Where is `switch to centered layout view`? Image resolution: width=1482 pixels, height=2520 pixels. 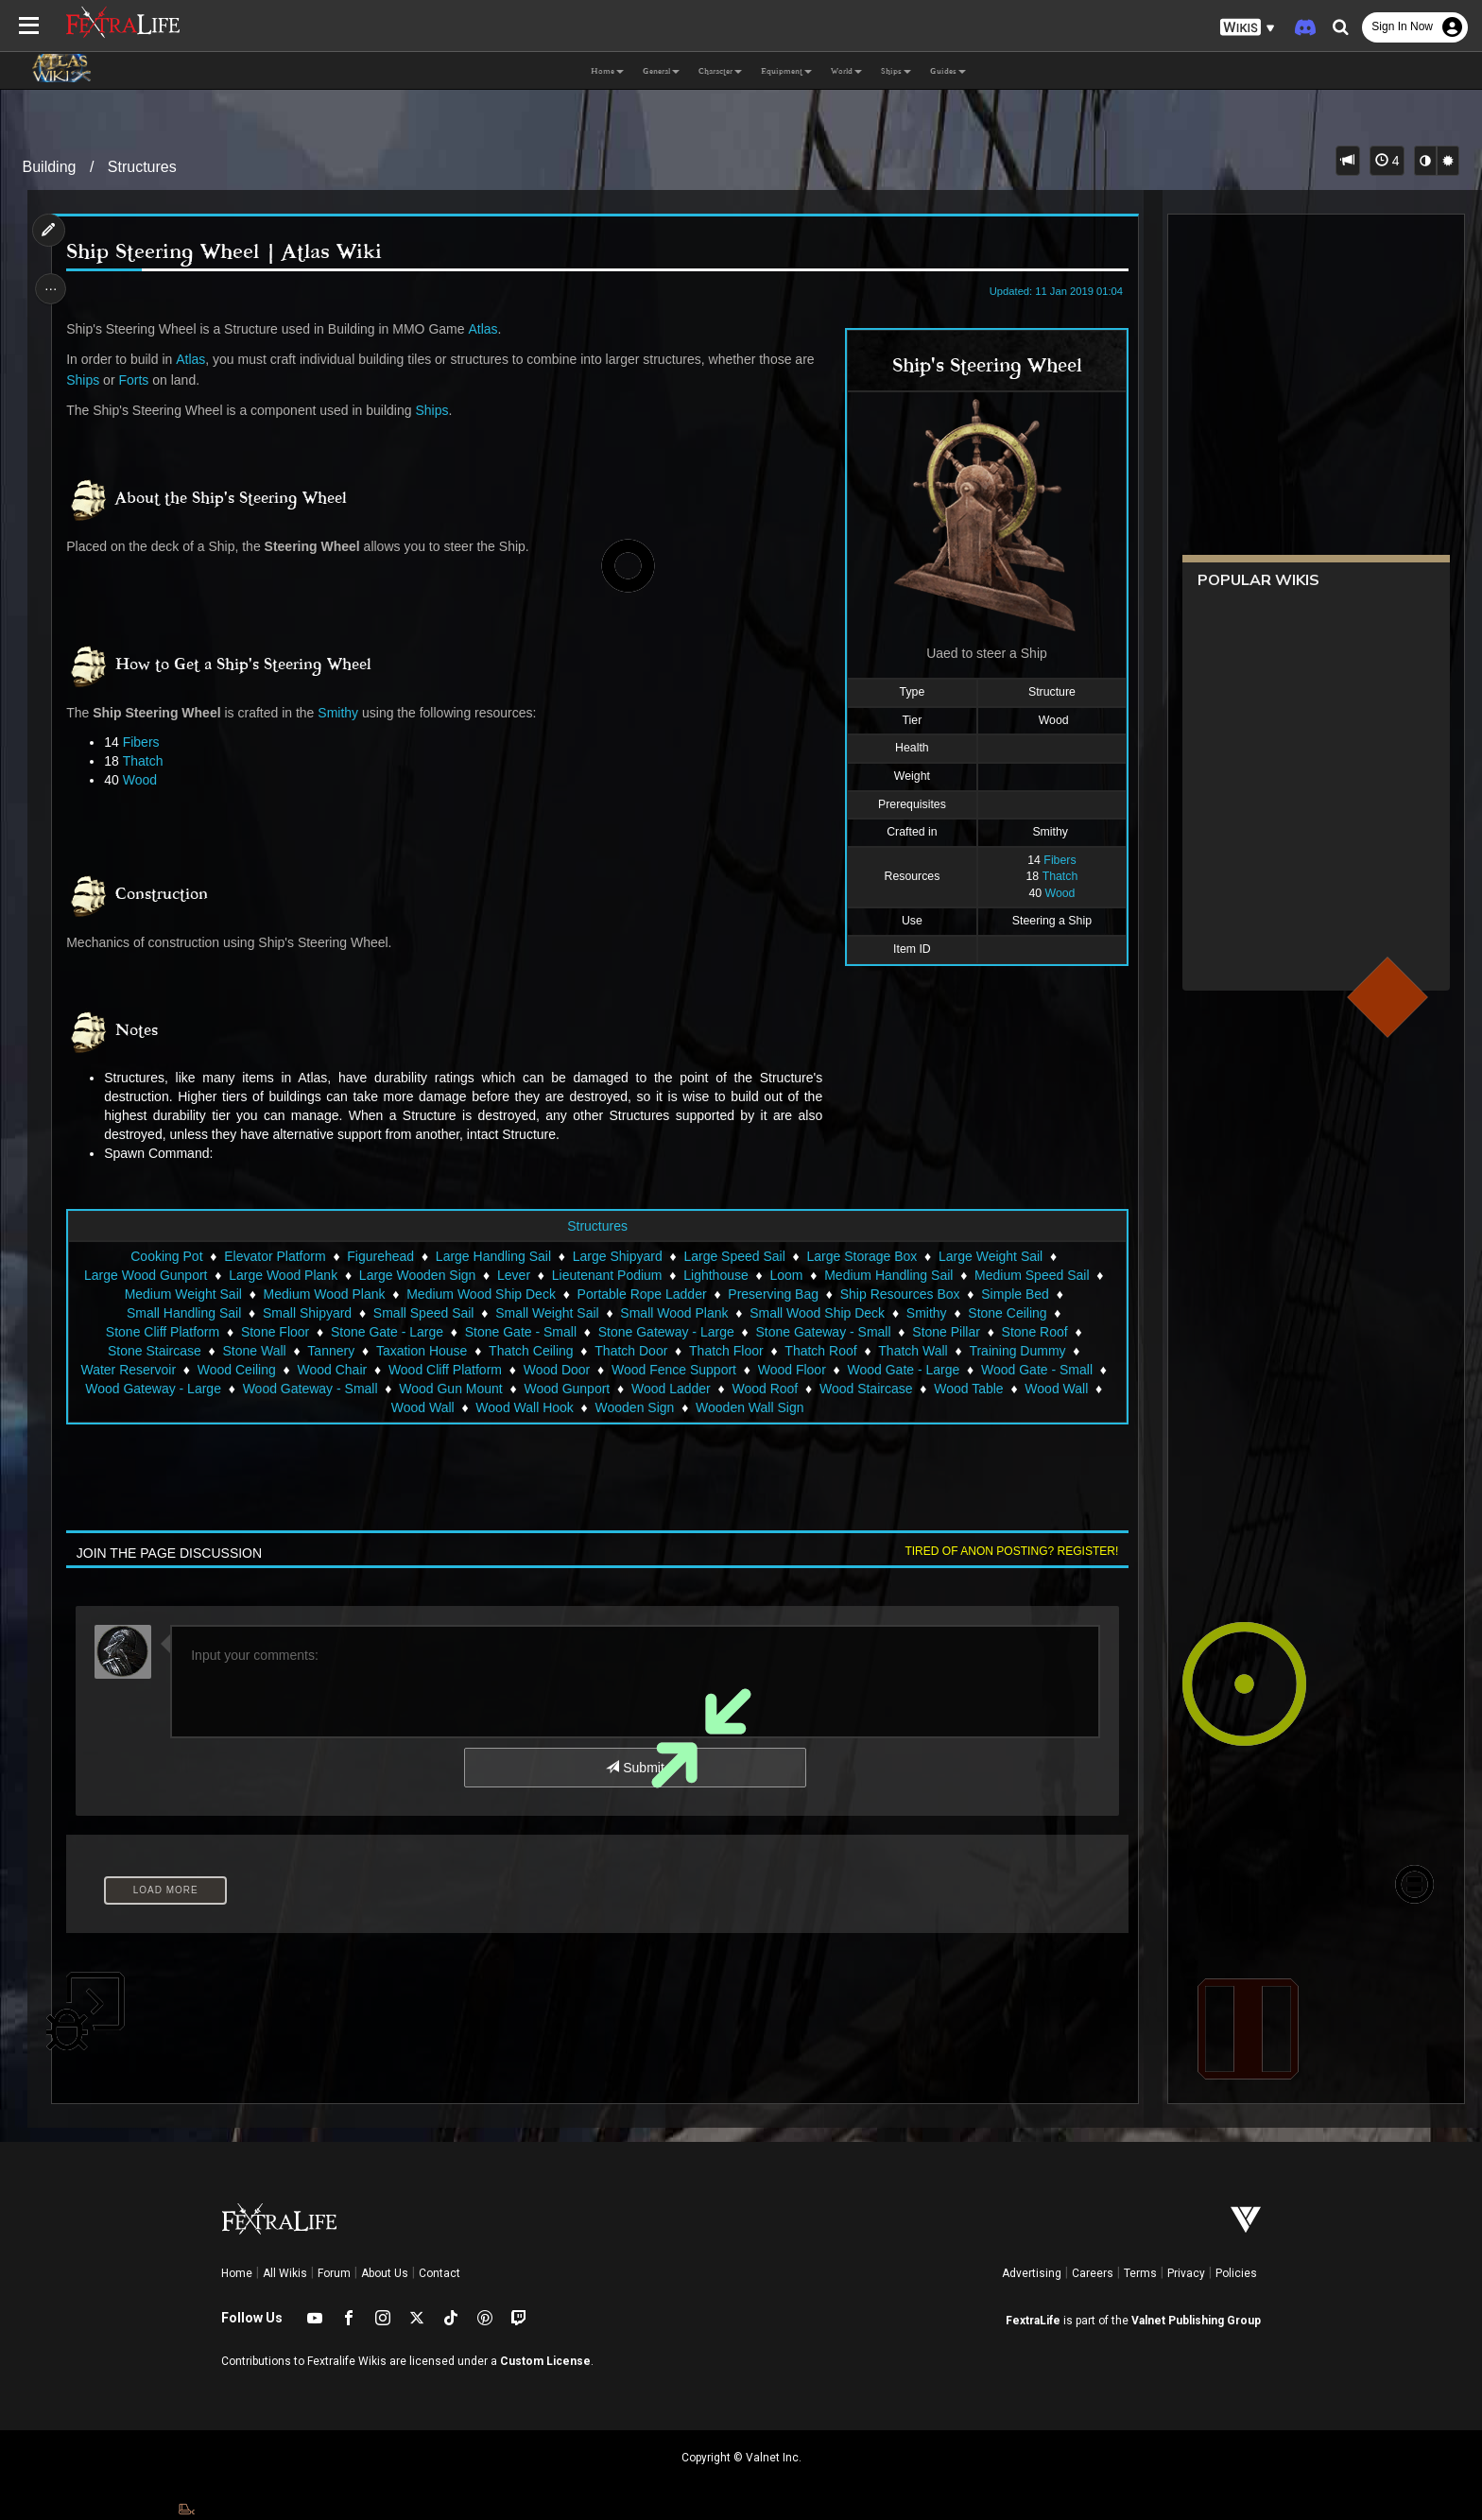 switch to centered layout view is located at coordinates (1248, 2028).